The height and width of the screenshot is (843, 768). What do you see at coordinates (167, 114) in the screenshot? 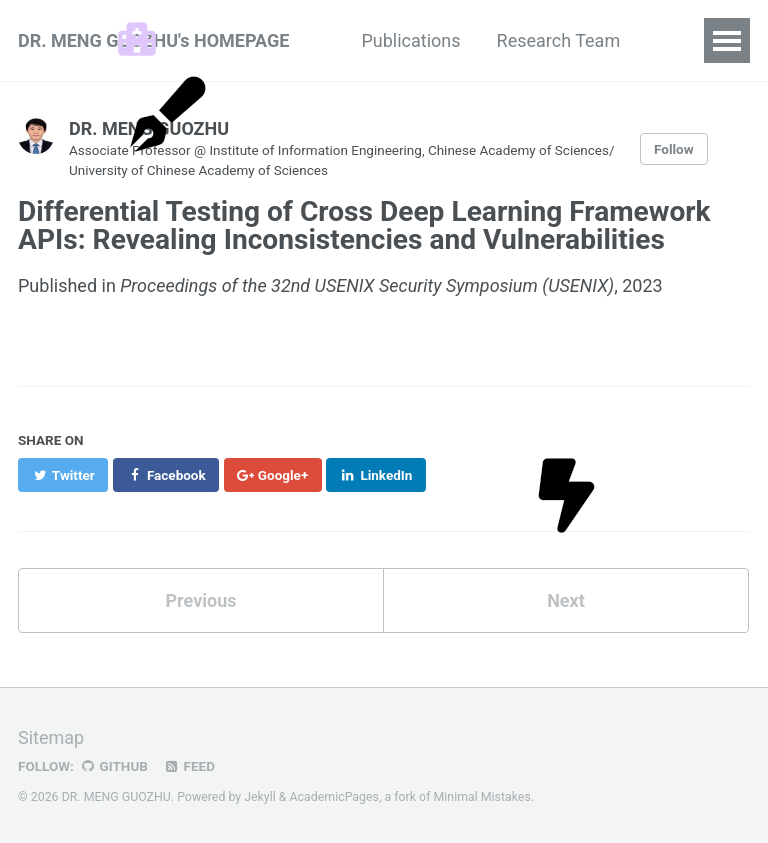
I see `compose or write new content` at bounding box center [167, 114].